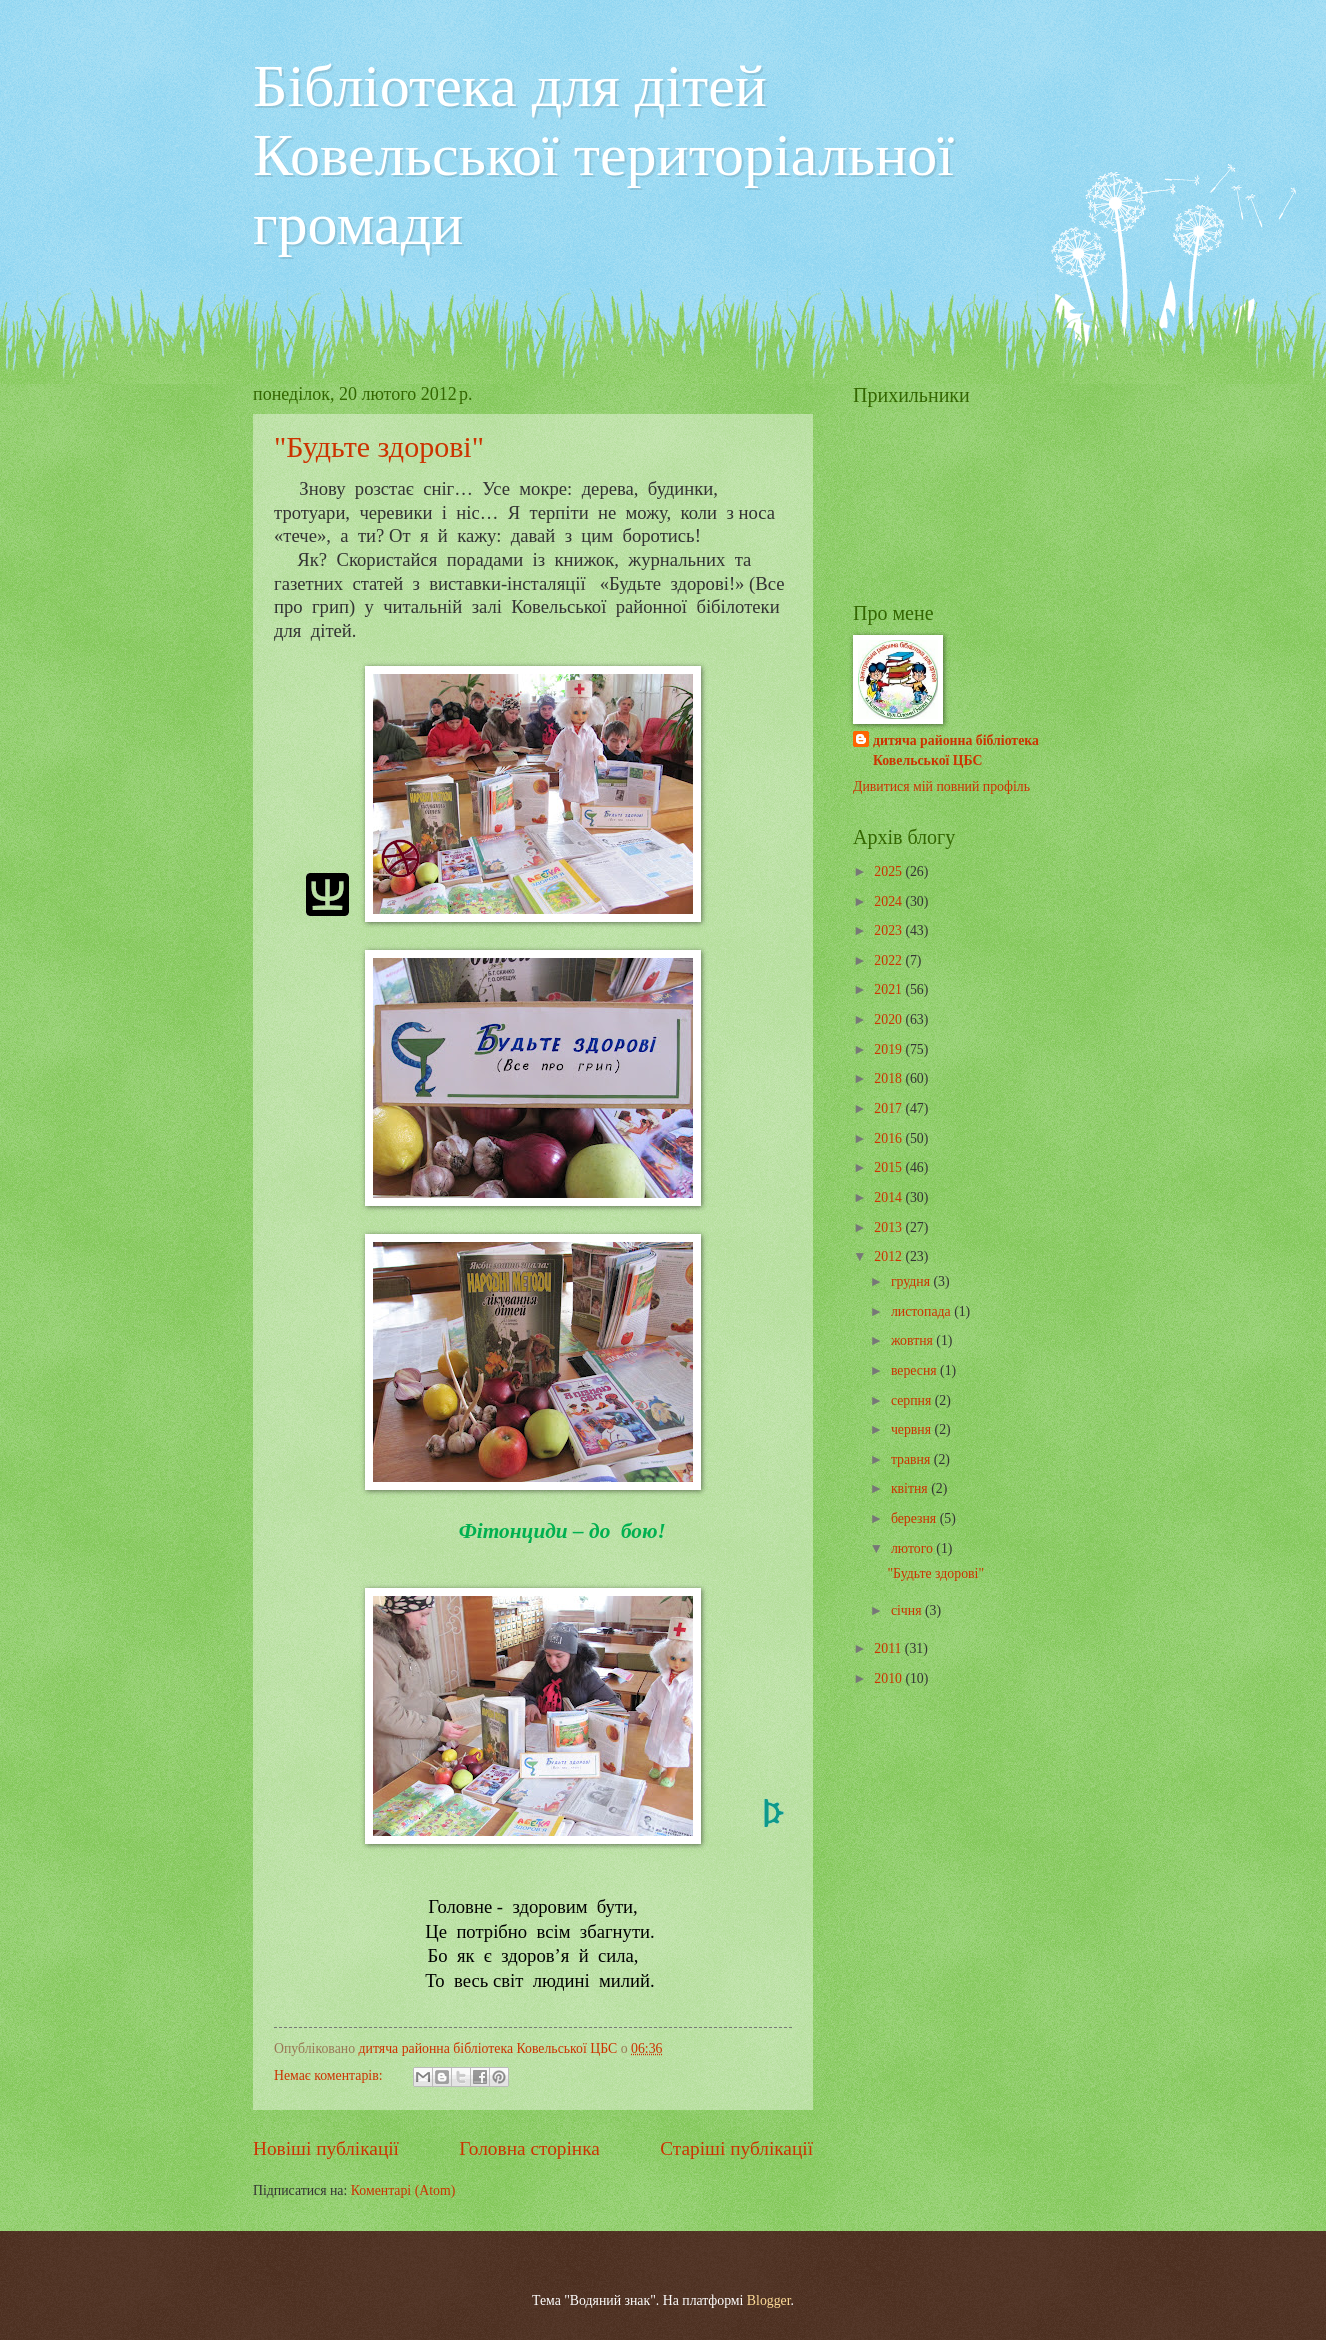 This screenshot has height=2340, width=1326. I want to click on dlib machine learning library logo, so click(774, 1813).